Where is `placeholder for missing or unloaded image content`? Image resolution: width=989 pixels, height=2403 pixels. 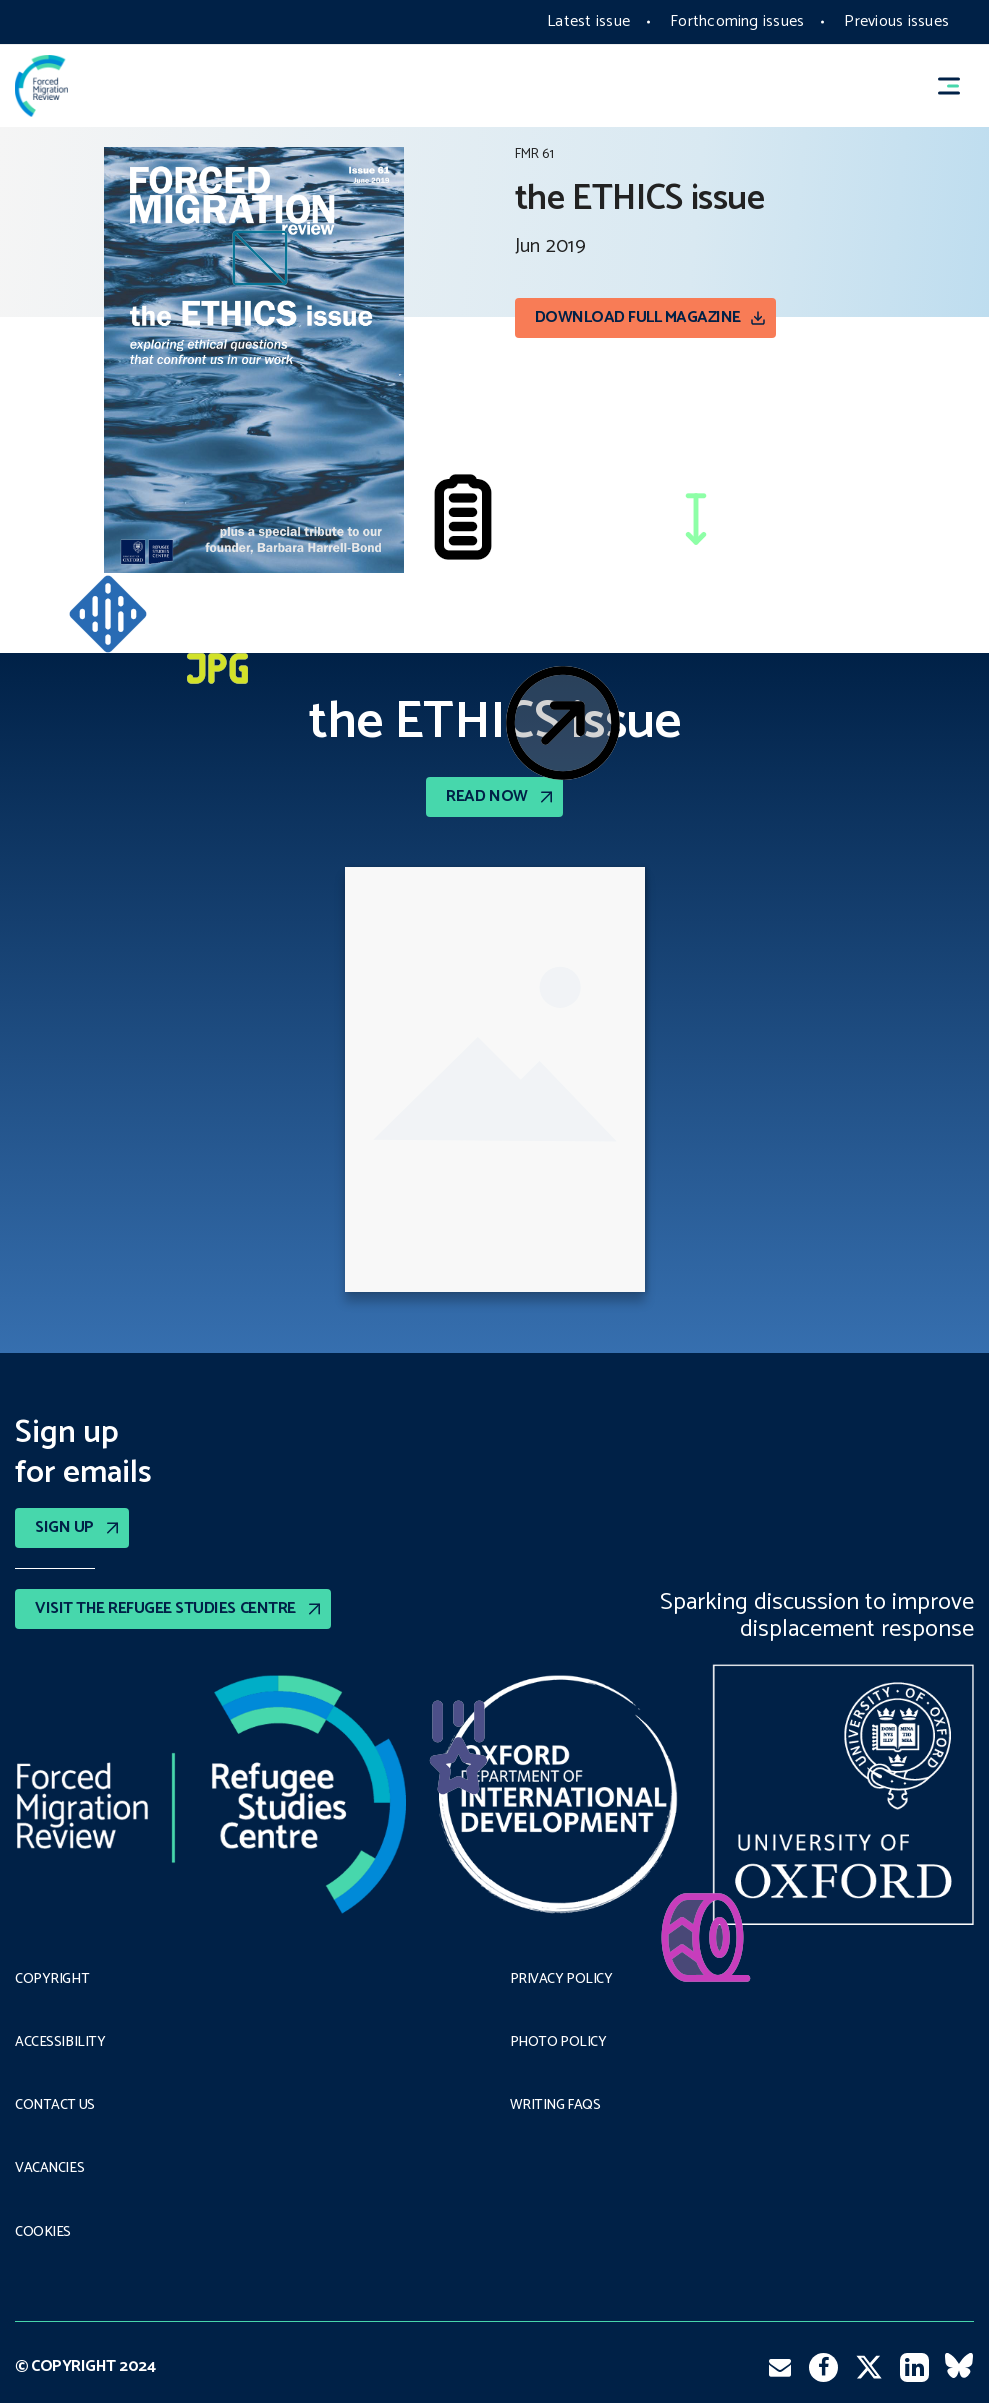
placeholder for missing or unloaded image content is located at coordinates (260, 258).